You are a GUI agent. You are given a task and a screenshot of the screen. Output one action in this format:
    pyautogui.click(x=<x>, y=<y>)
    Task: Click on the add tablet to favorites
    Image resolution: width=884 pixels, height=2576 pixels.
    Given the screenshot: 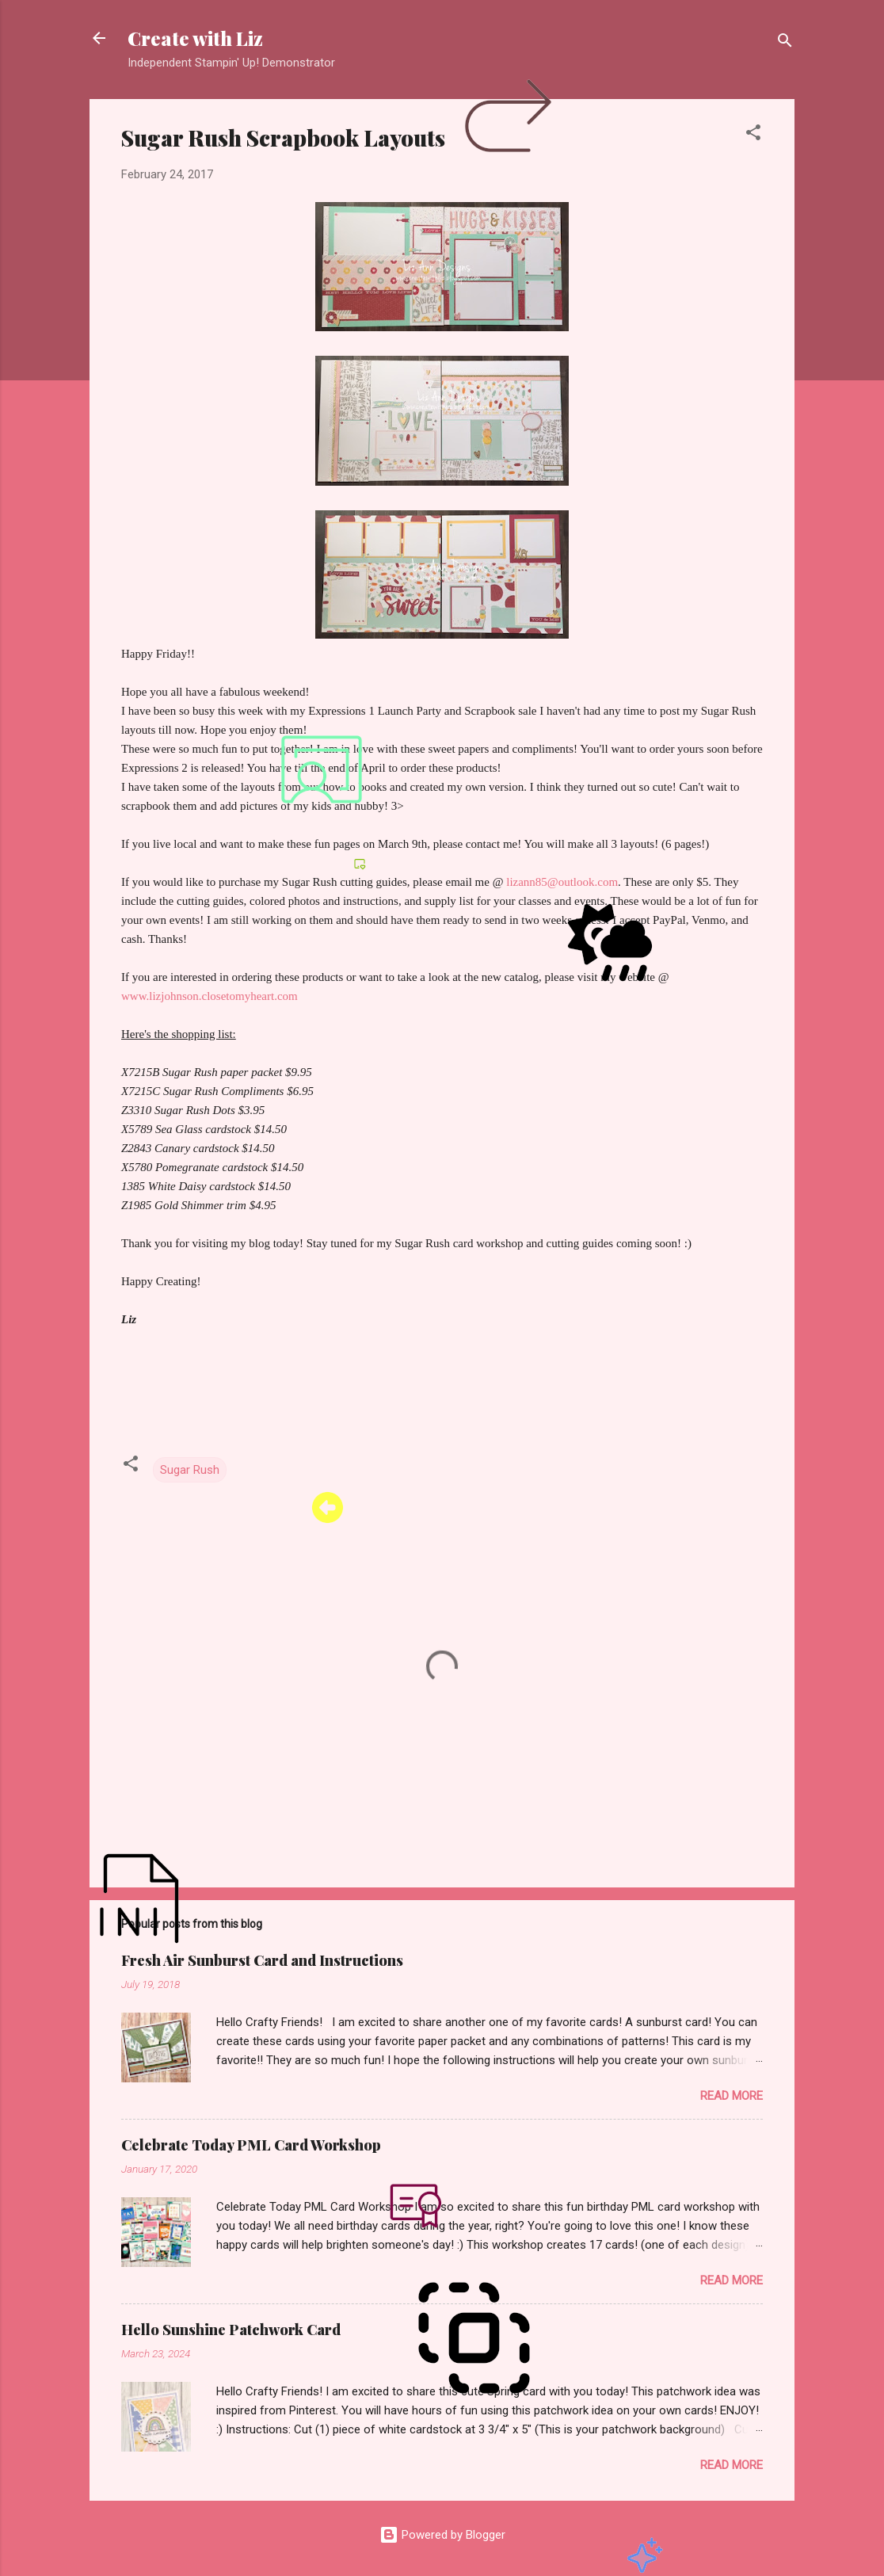 What is the action you would take?
    pyautogui.click(x=360, y=864)
    